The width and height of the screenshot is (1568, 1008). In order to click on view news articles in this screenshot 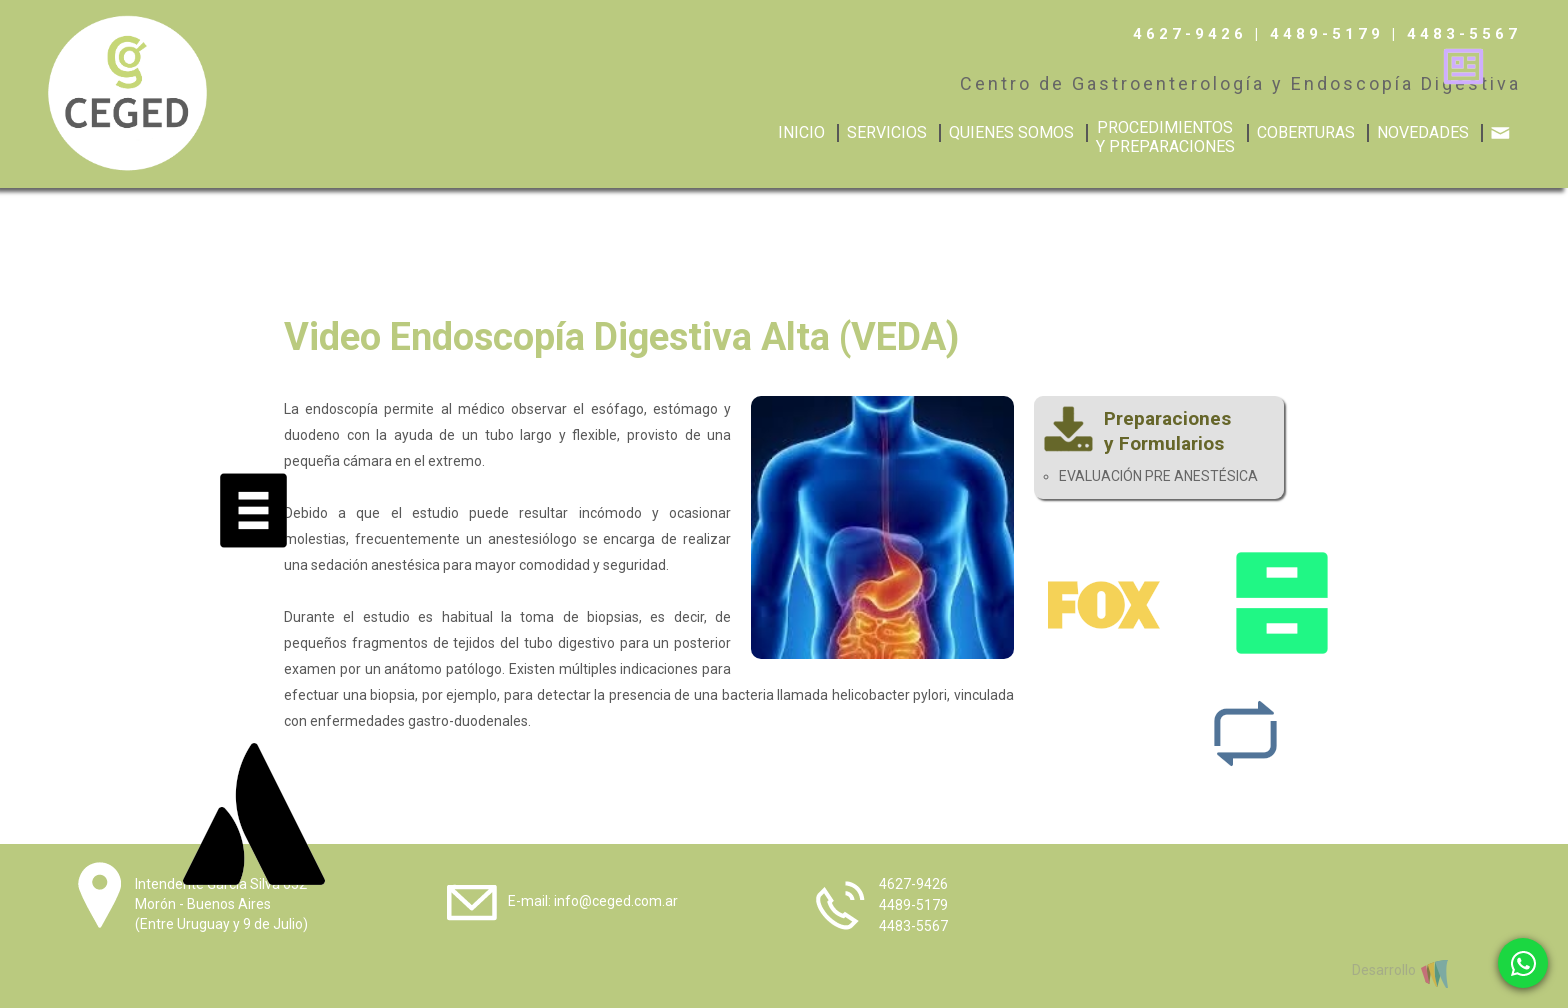, I will do `click(1463, 66)`.